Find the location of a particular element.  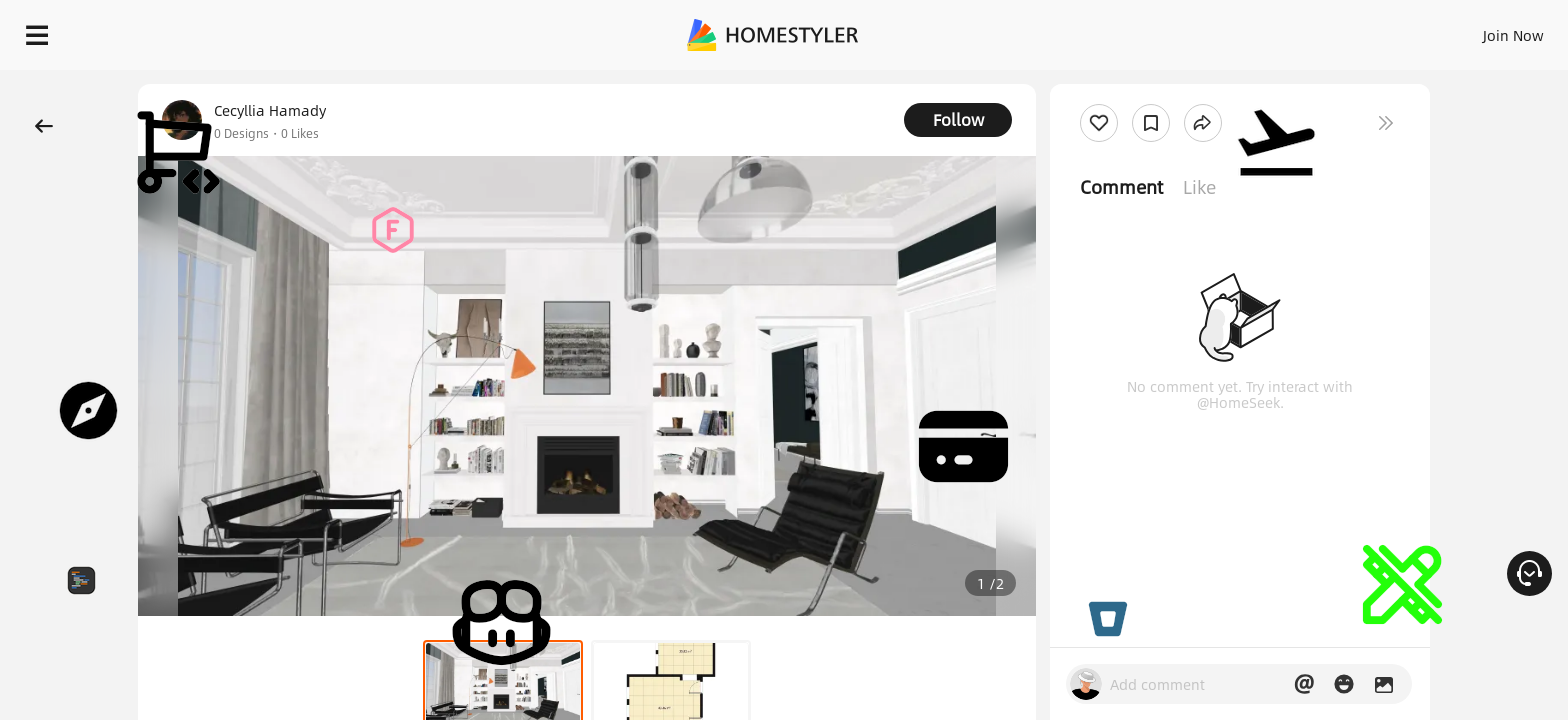

access cart API or developer settings is located at coordinates (174, 152).